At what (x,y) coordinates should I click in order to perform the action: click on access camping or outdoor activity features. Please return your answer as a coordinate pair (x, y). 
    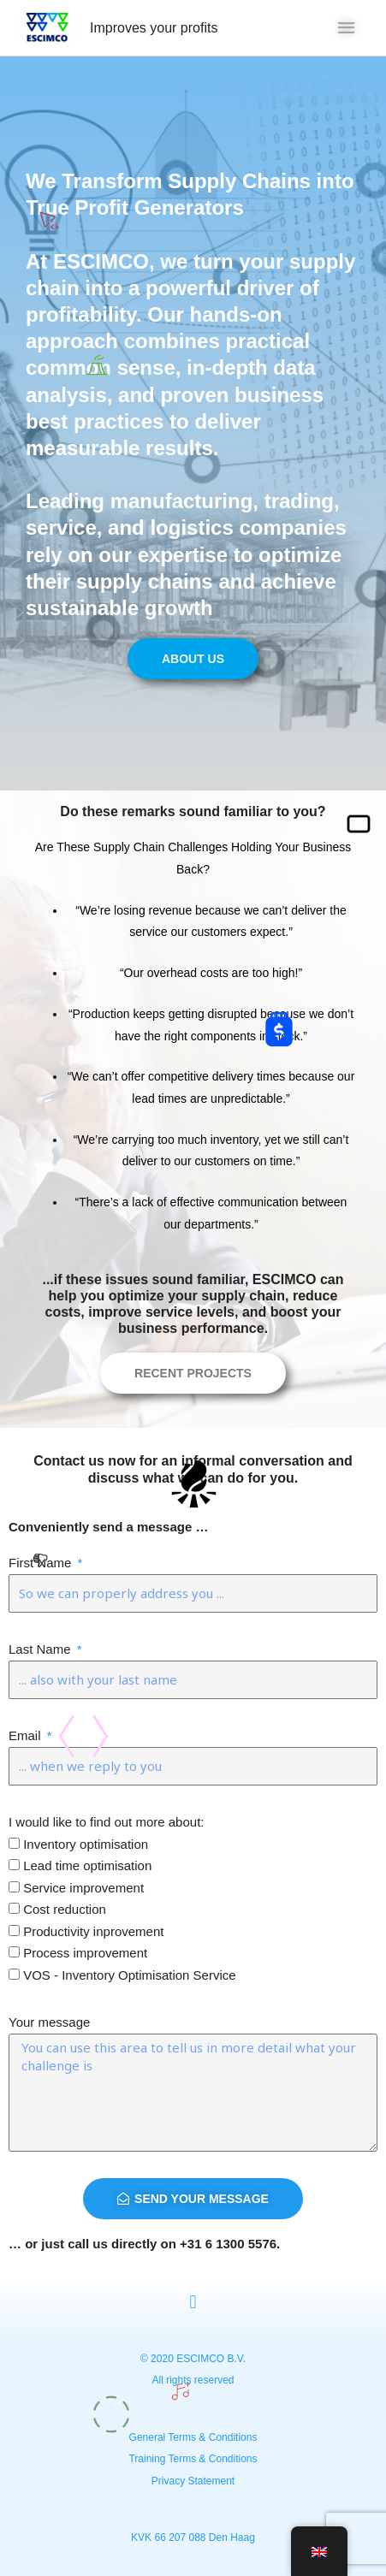
    Looking at the image, I should click on (193, 1483).